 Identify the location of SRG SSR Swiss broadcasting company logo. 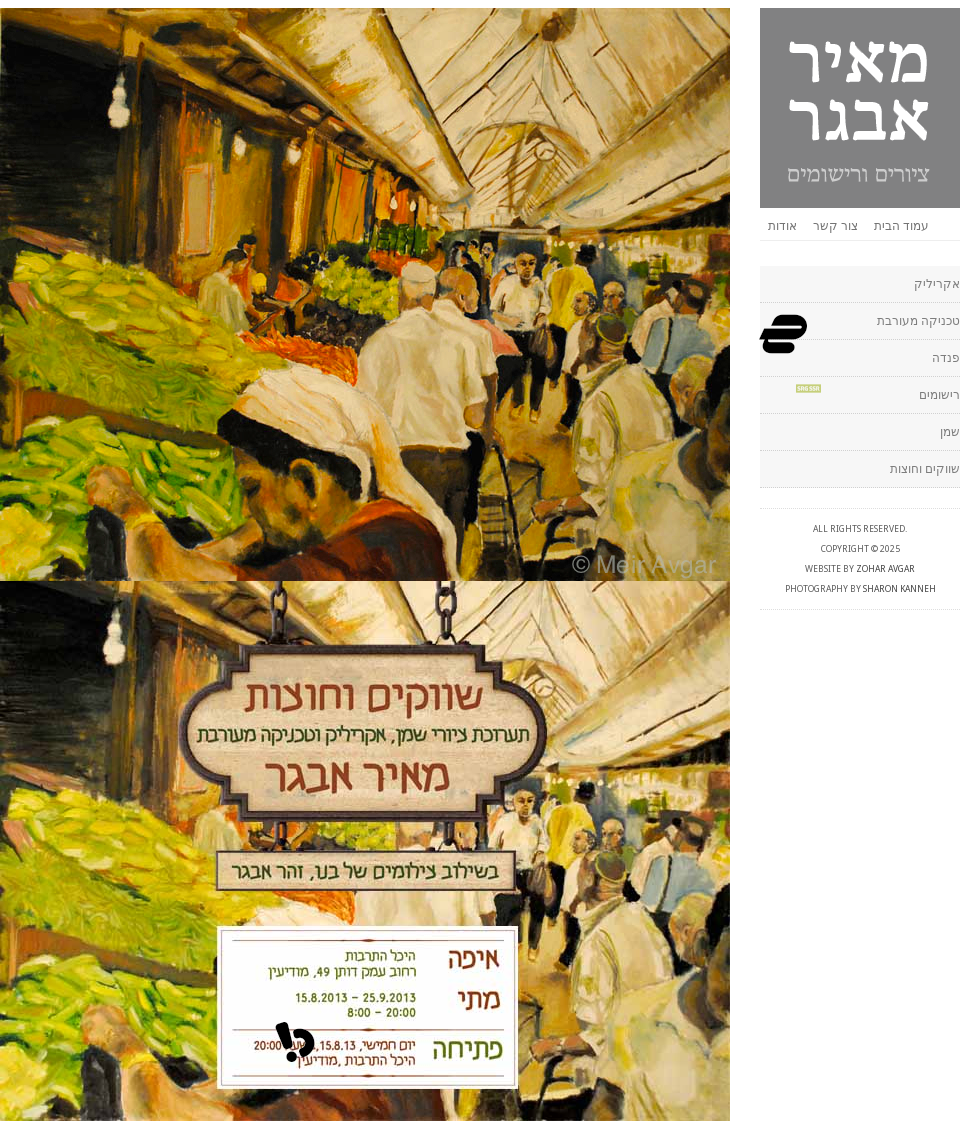
(808, 388).